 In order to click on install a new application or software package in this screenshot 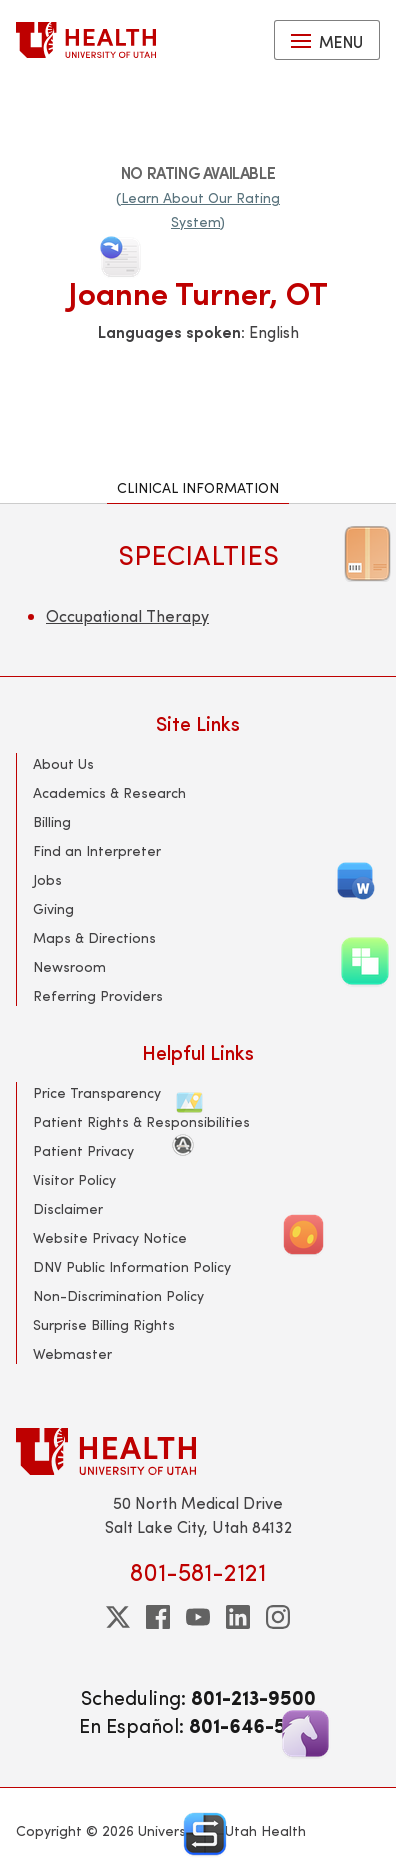, I will do `click(367, 553)`.